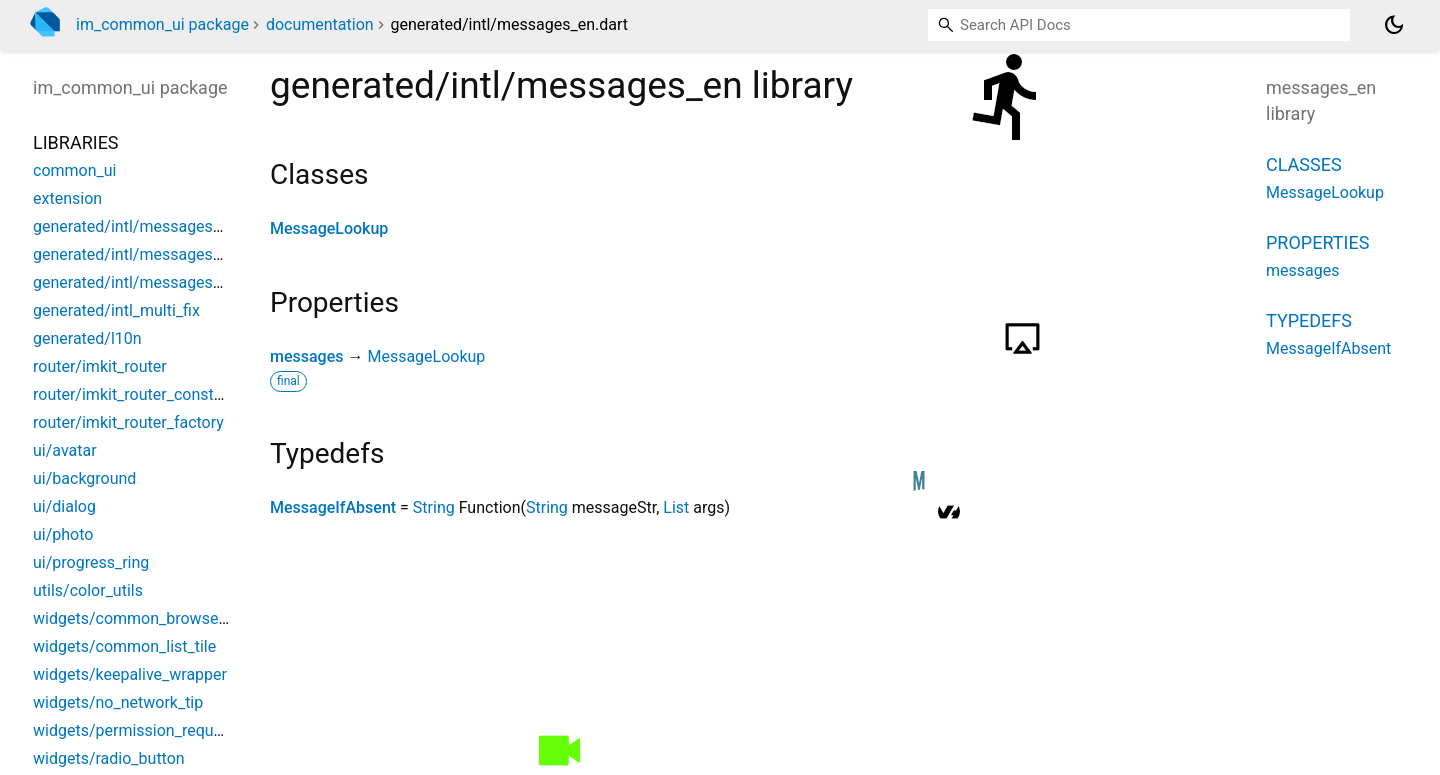 This screenshot has height=775, width=1440. Describe the element at coordinates (949, 512) in the screenshot. I see `OVH cloud hosting services logo` at that location.